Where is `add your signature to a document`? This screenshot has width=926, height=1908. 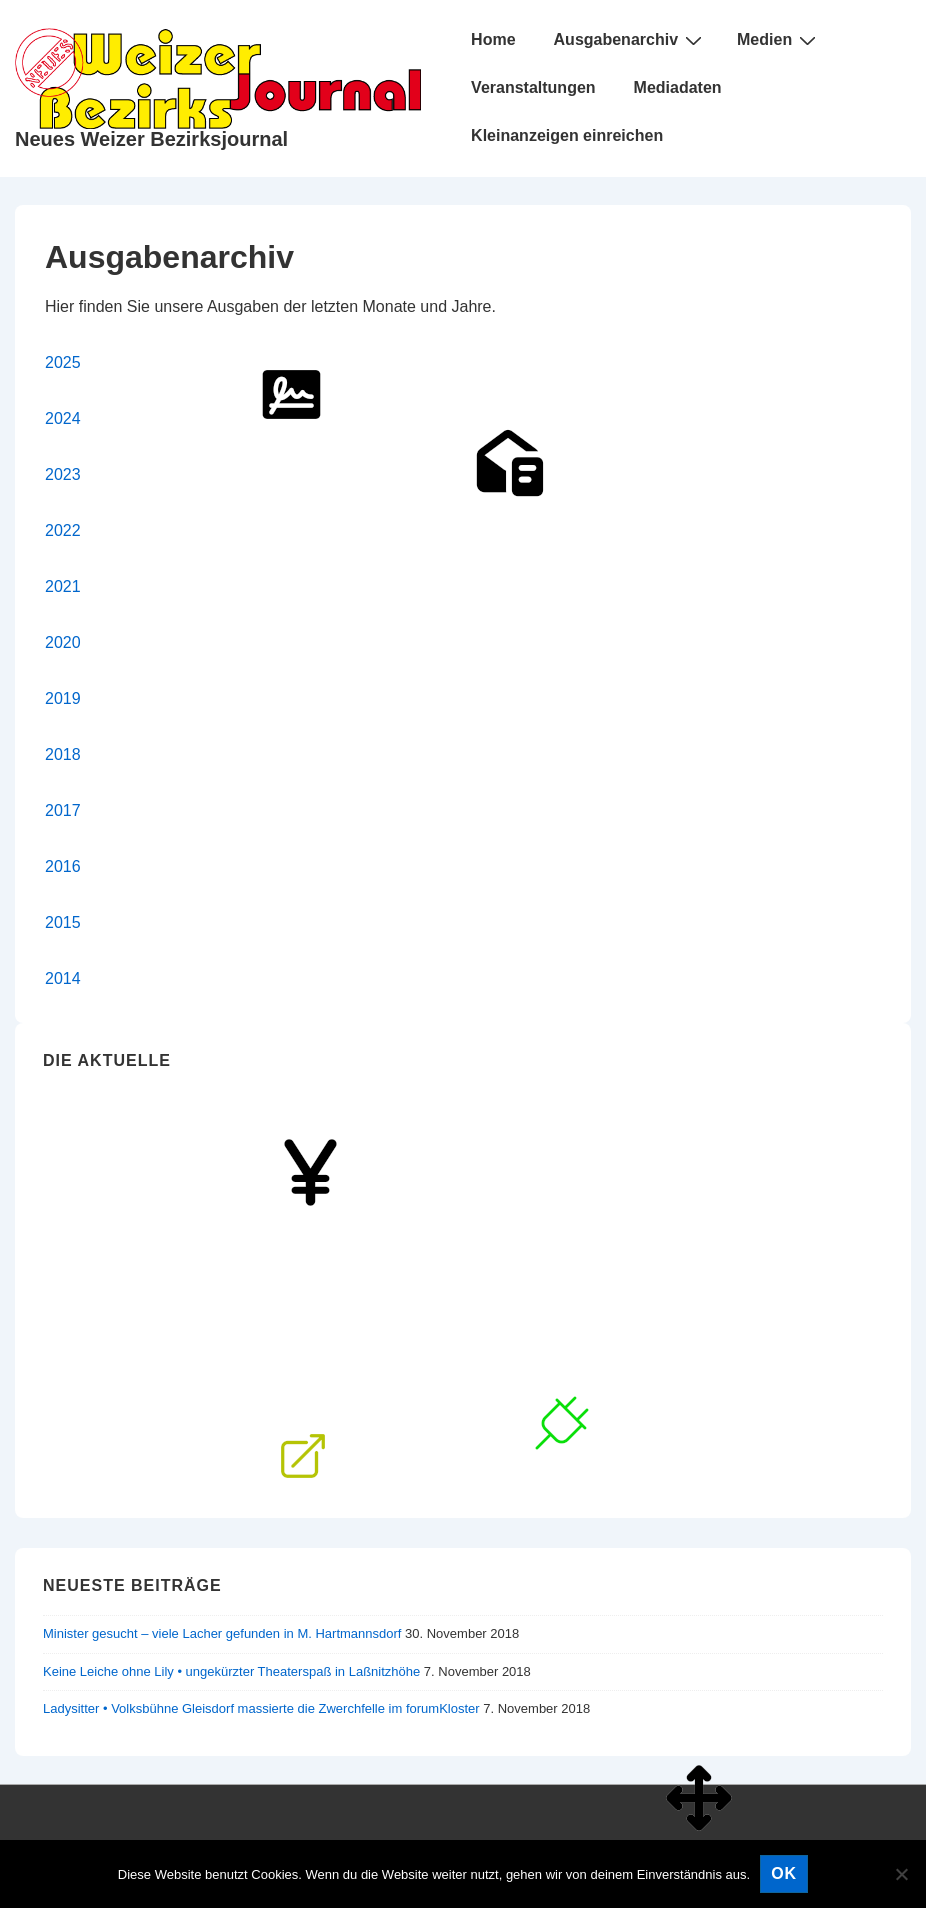 add your signature to a document is located at coordinates (291, 394).